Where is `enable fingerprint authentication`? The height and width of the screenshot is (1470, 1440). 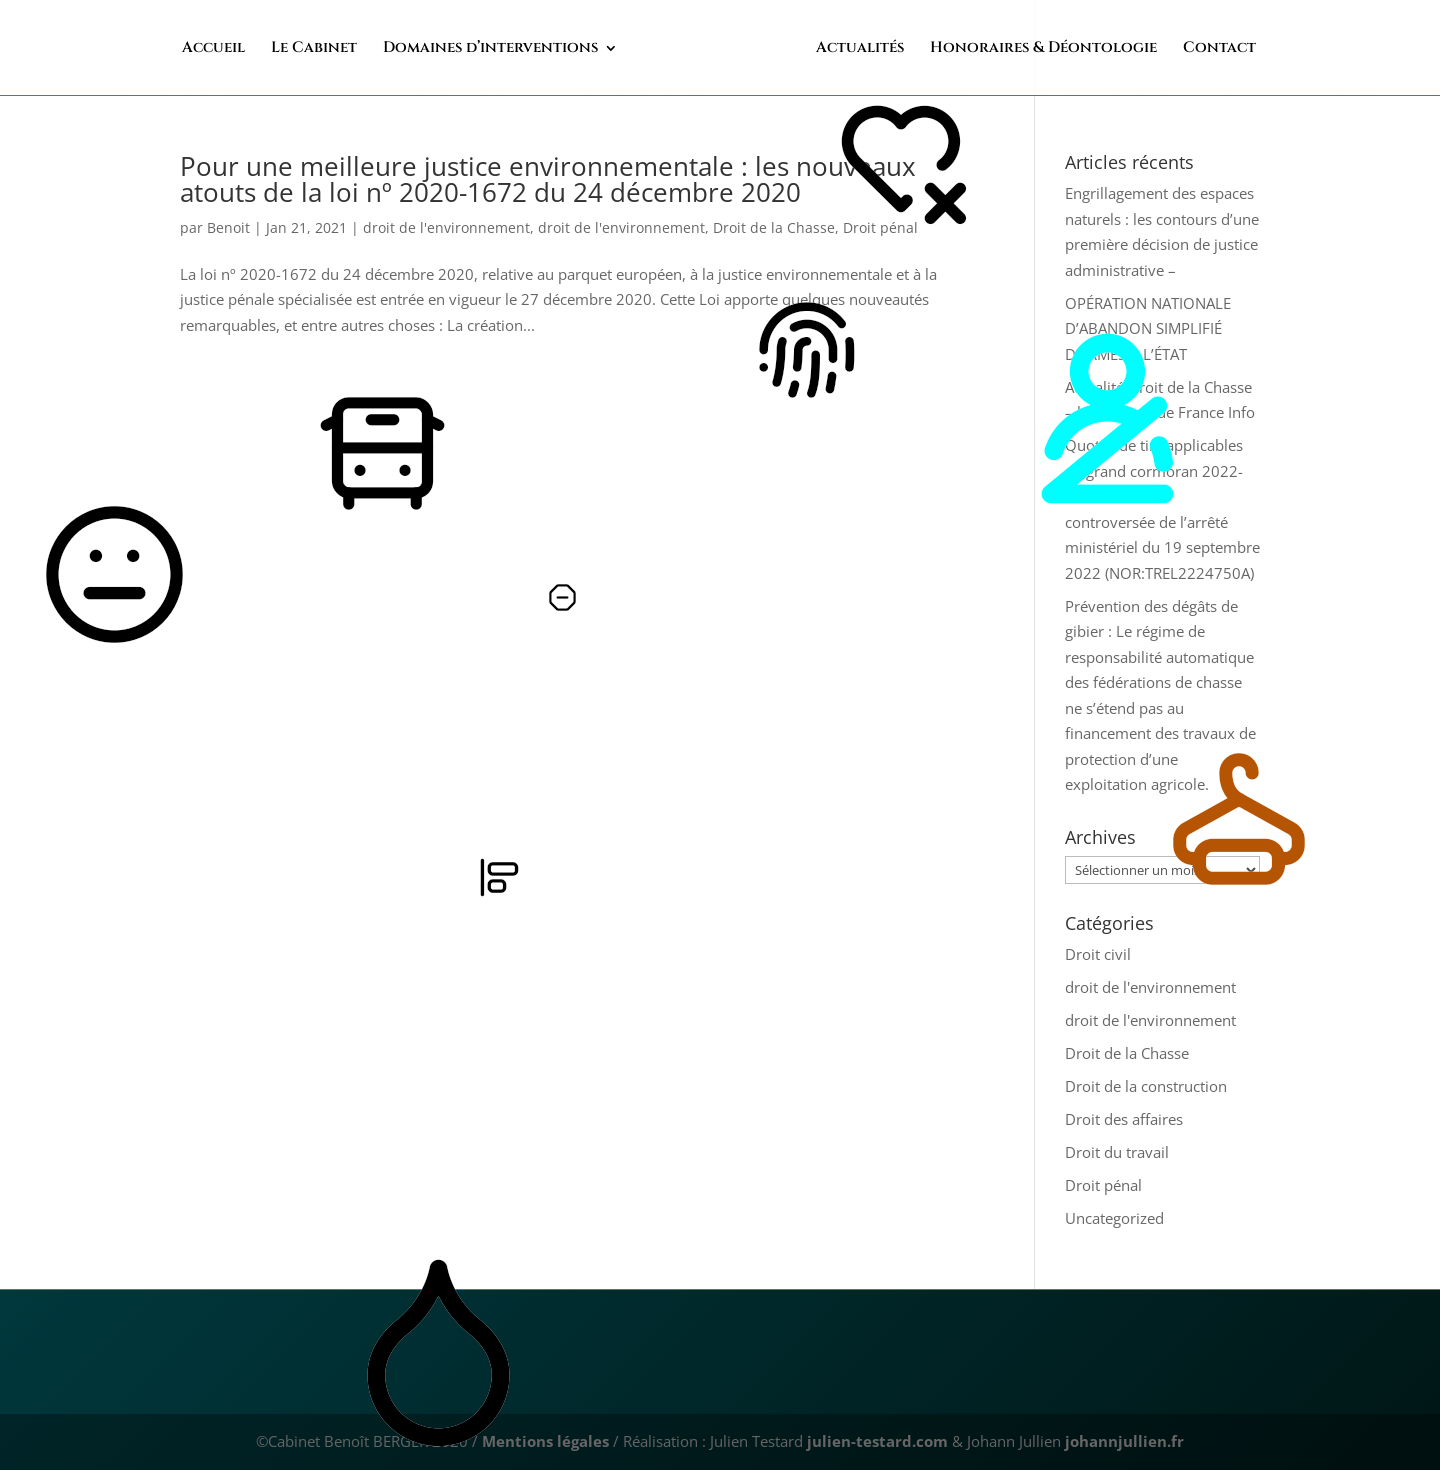 enable fingerprint authentication is located at coordinates (807, 350).